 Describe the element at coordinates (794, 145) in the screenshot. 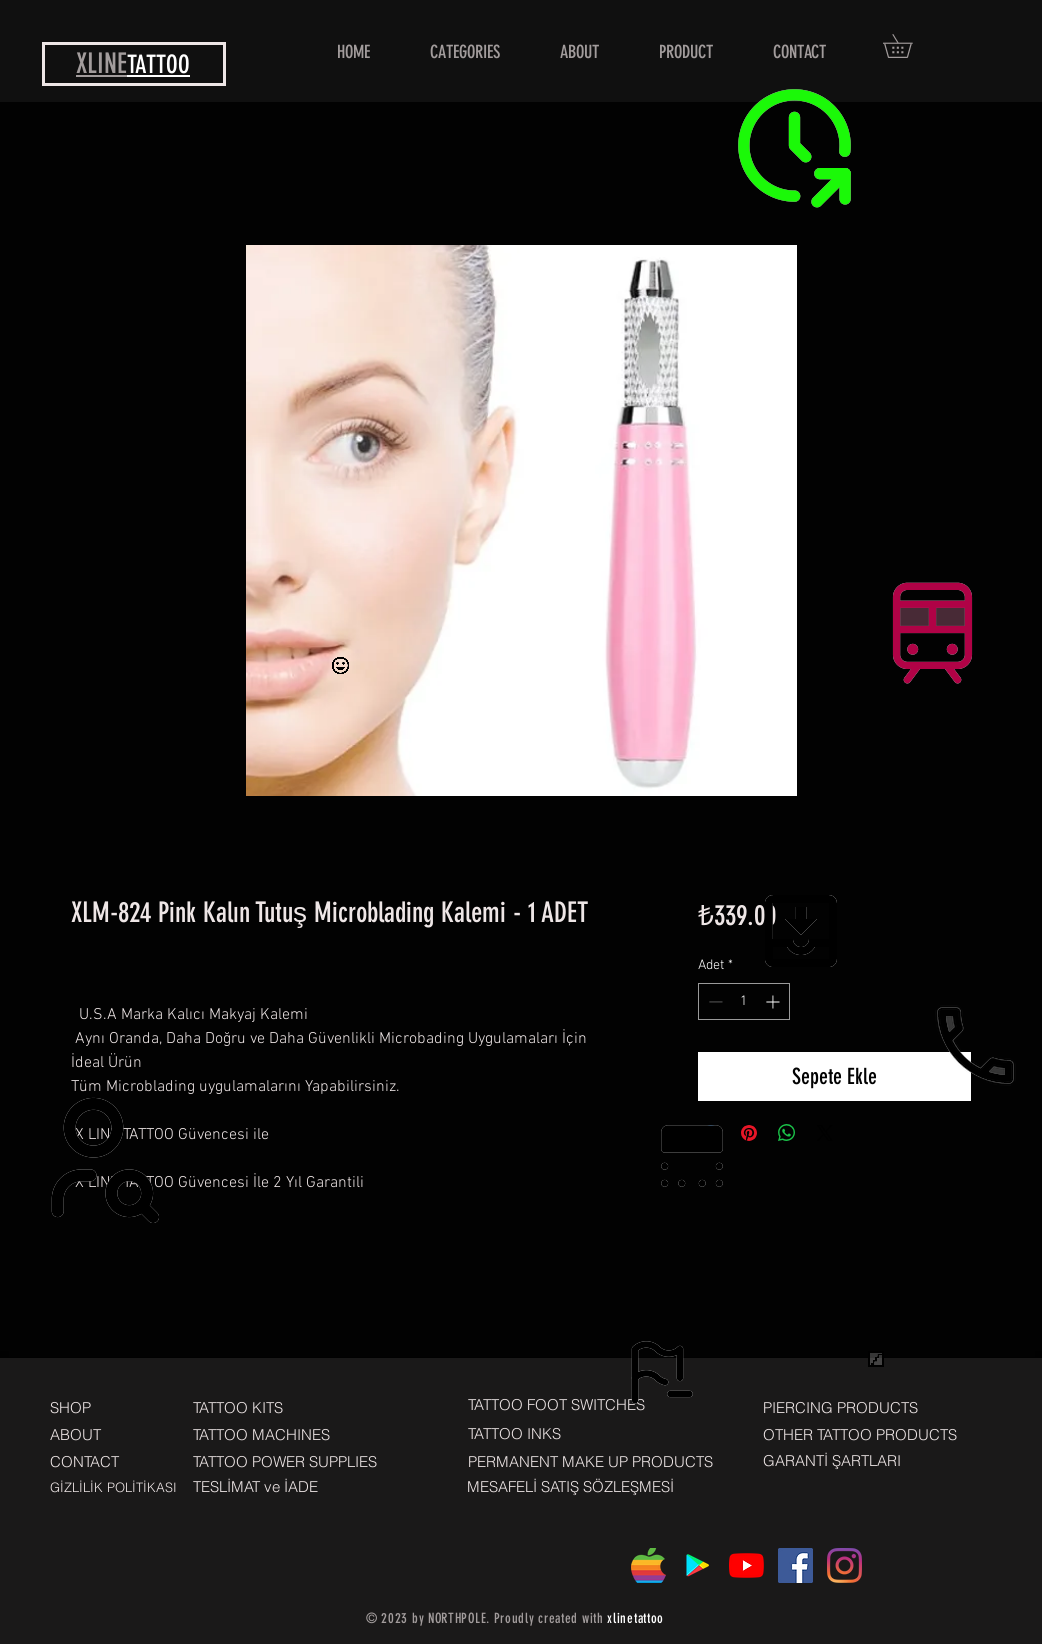

I see `share a scheduled event or time` at that location.